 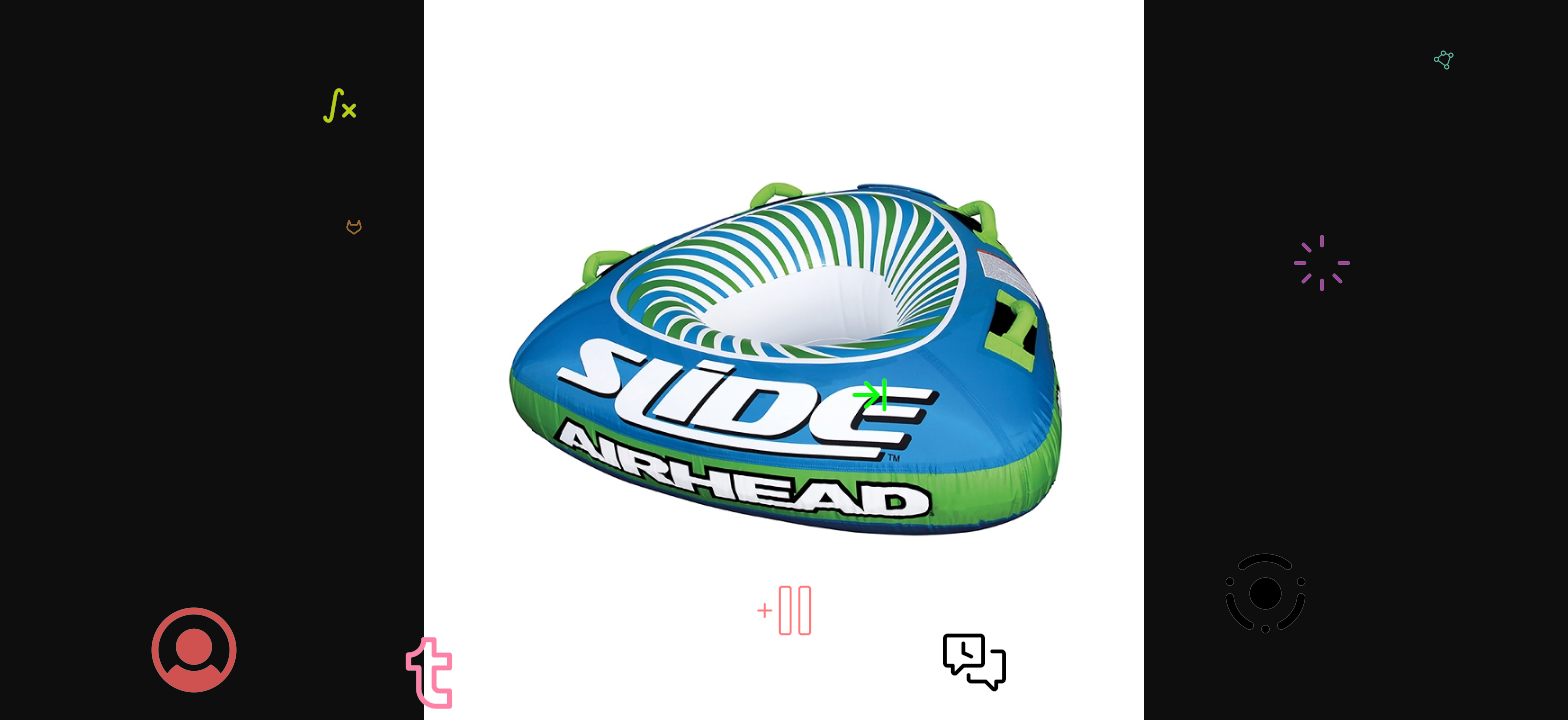 What do you see at coordinates (1444, 60) in the screenshot?
I see `create a polygon shape or selection` at bounding box center [1444, 60].